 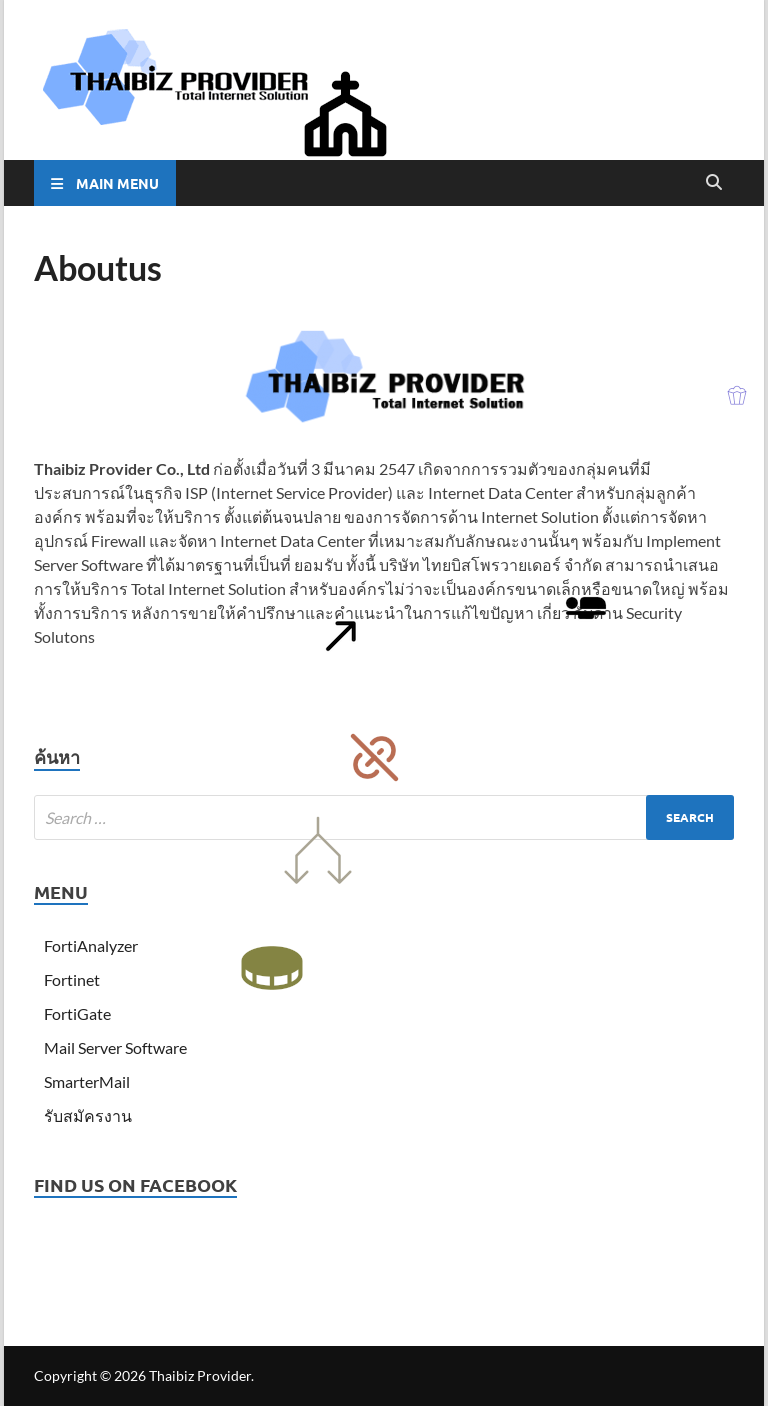 I want to click on indicates flat-bed seat available on flight, so click(x=586, y=607).